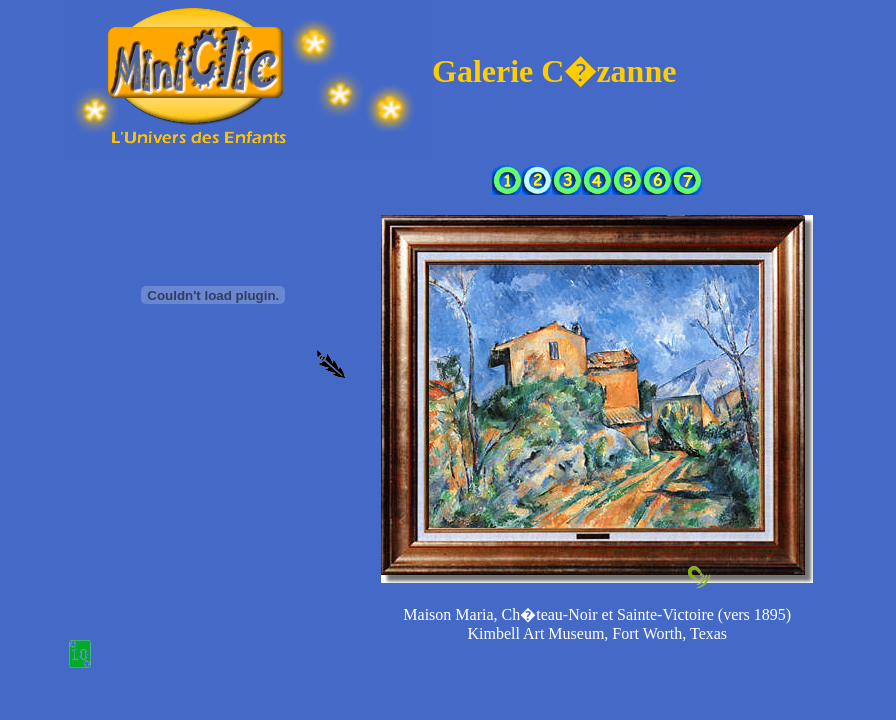 Image resolution: width=896 pixels, height=720 pixels. What do you see at coordinates (331, 364) in the screenshot?
I see `equip a spear weapon in game` at bounding box center [331, 364].